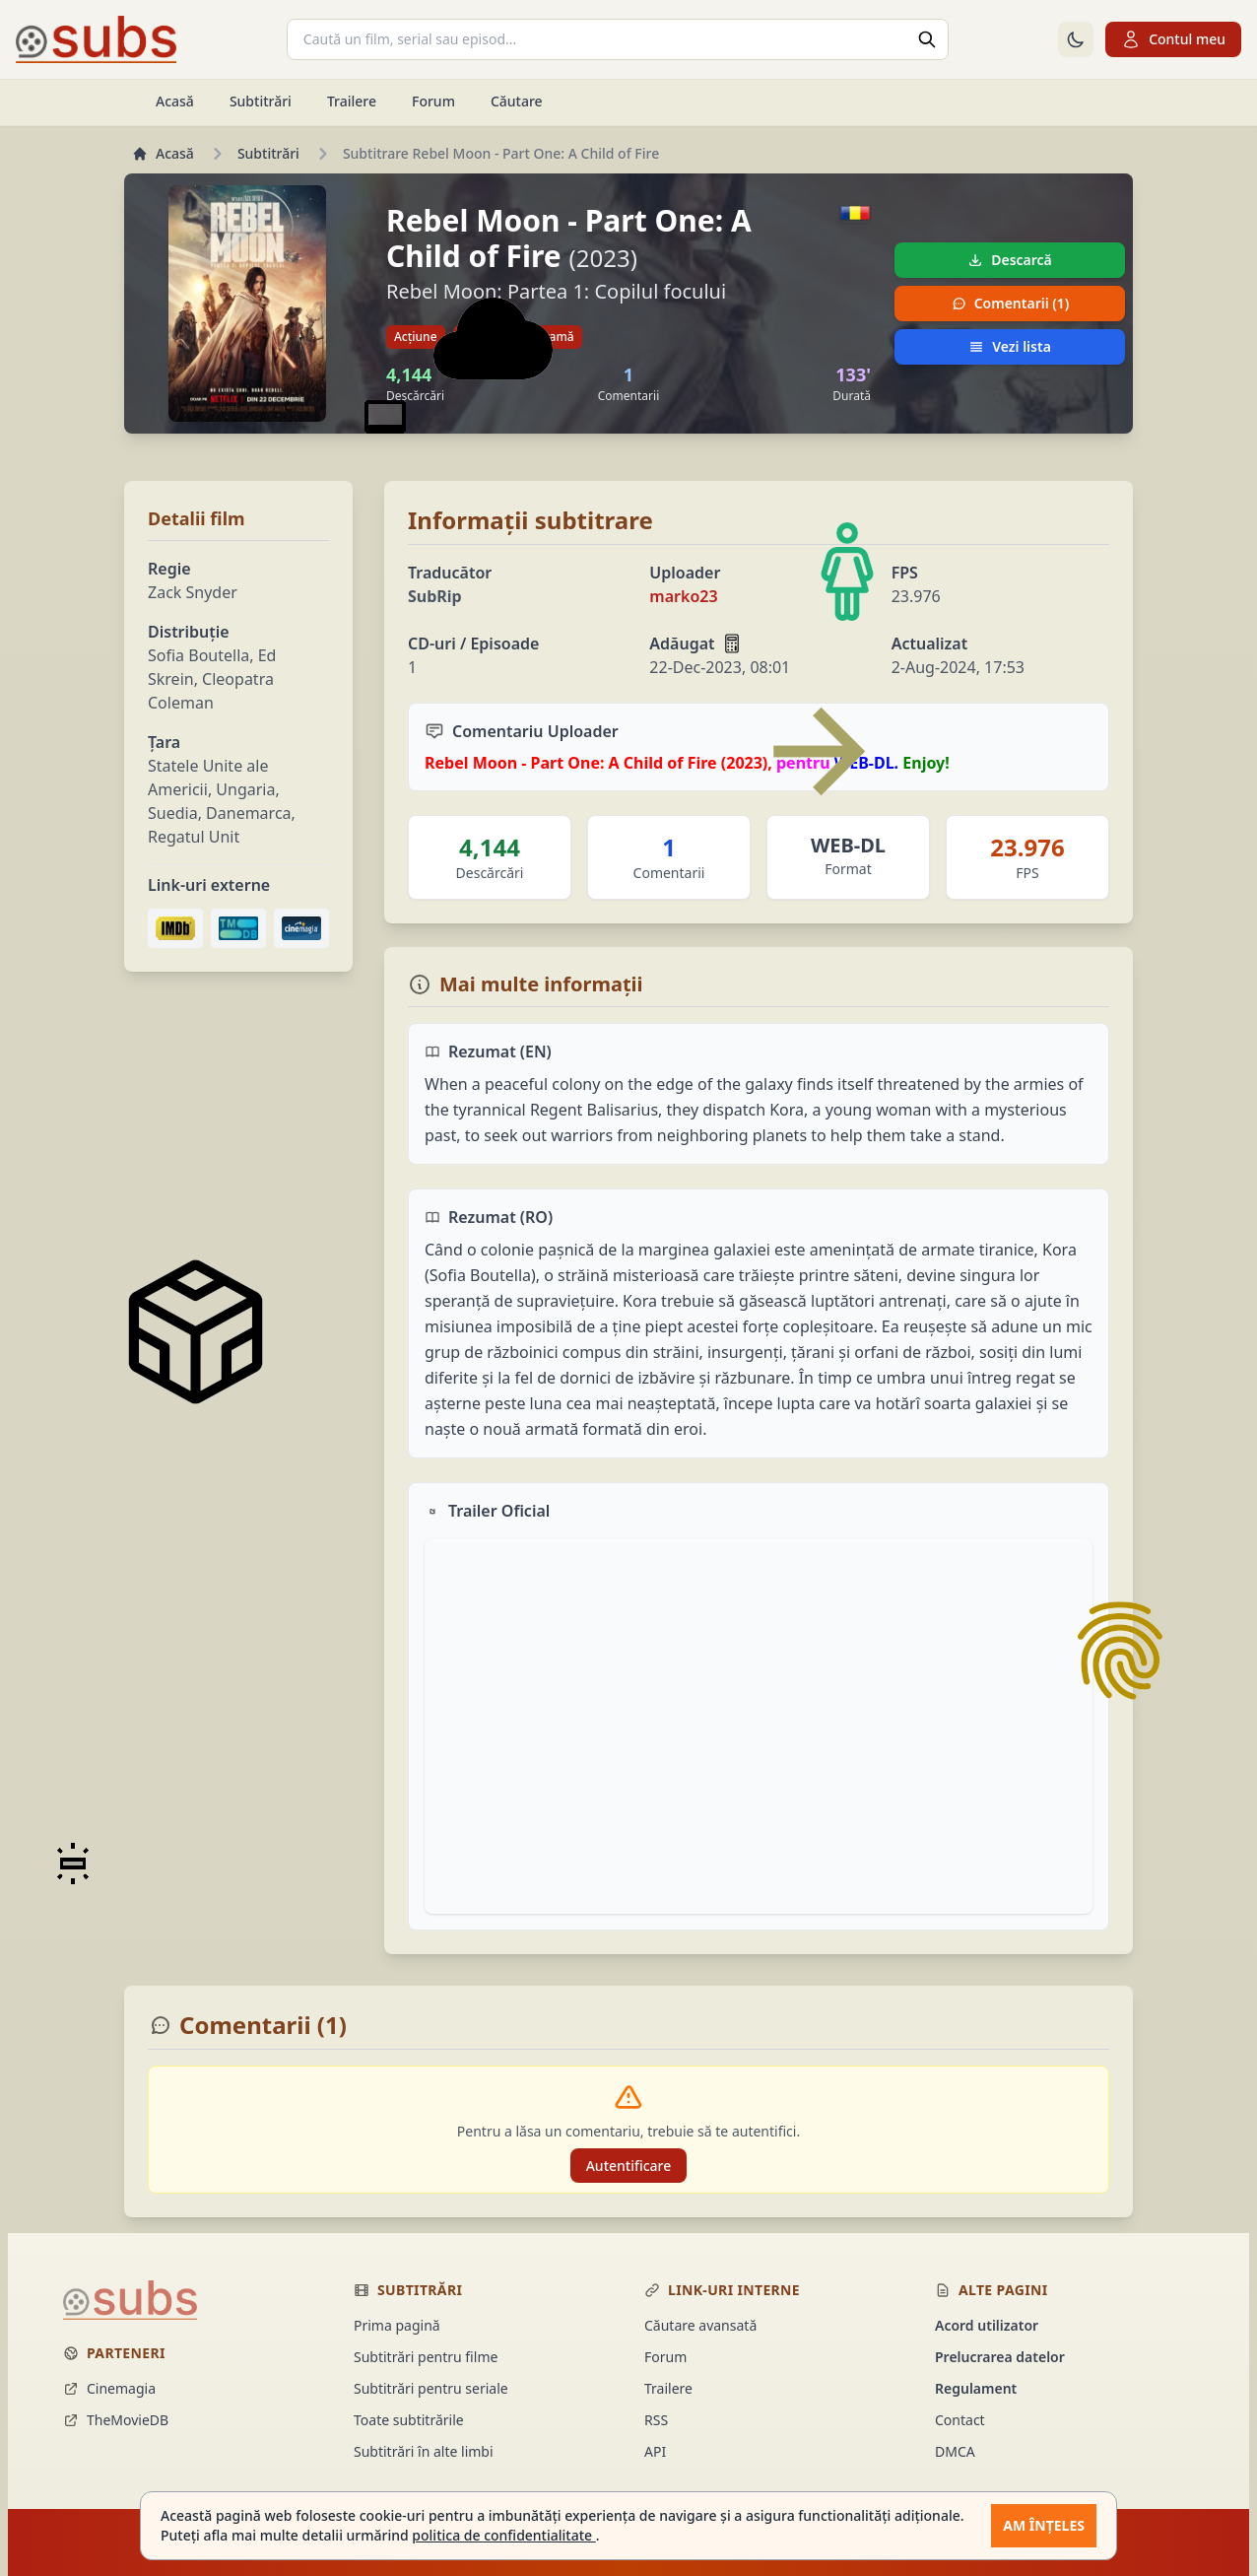 This screenshot has height=2576, width=1257. I want to click on video player with caption or label area, so click(385, 417).